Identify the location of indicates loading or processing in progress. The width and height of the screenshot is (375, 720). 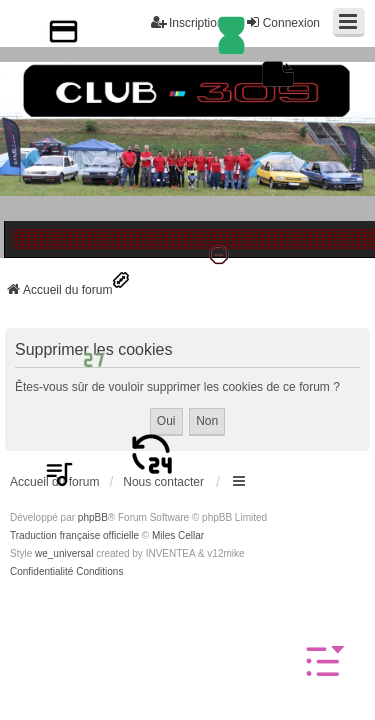
(231, 35).